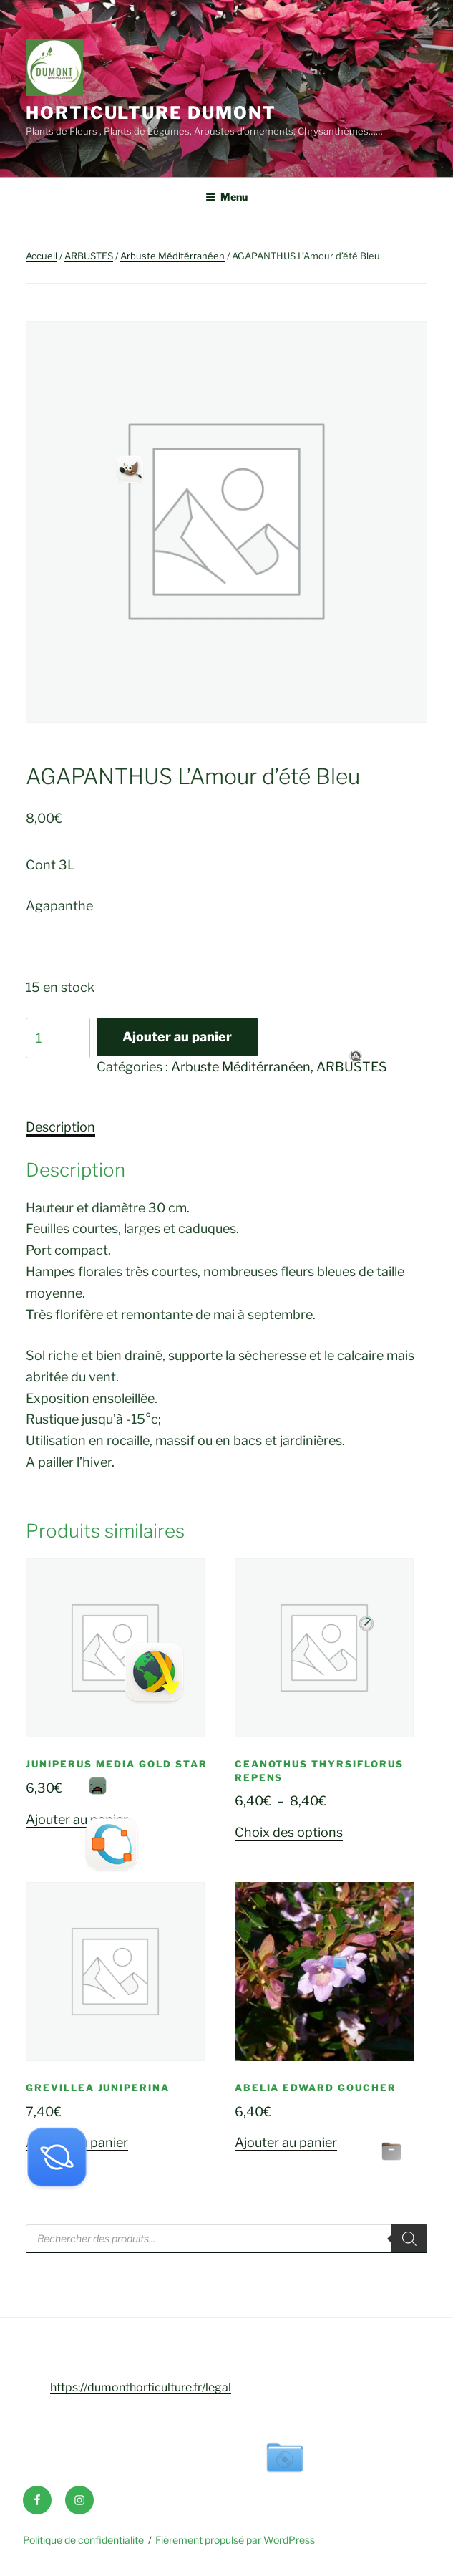  I want to click on open the file manager app, so click(391, 2151).